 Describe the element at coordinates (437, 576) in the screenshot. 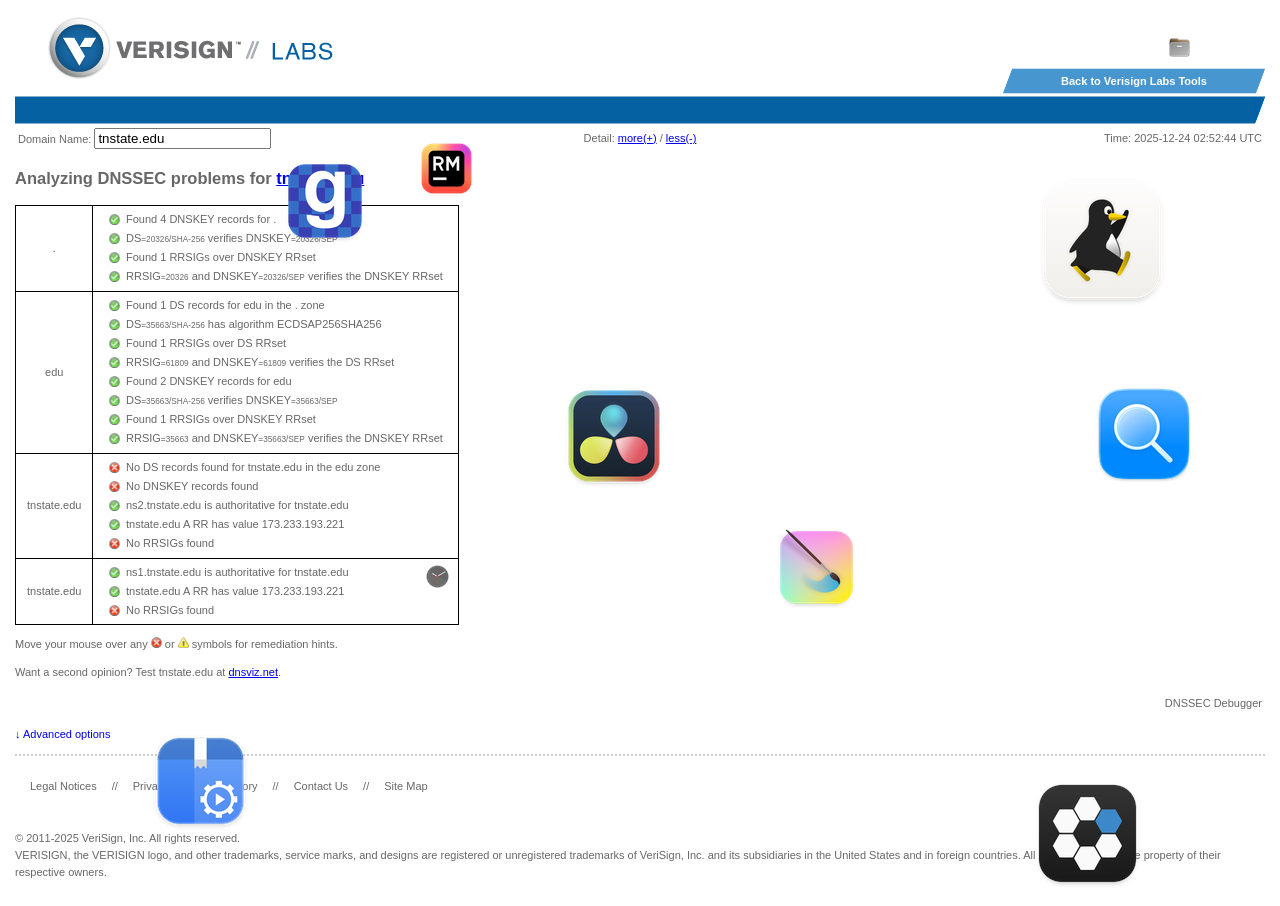

I see `open the clock app` at that location.